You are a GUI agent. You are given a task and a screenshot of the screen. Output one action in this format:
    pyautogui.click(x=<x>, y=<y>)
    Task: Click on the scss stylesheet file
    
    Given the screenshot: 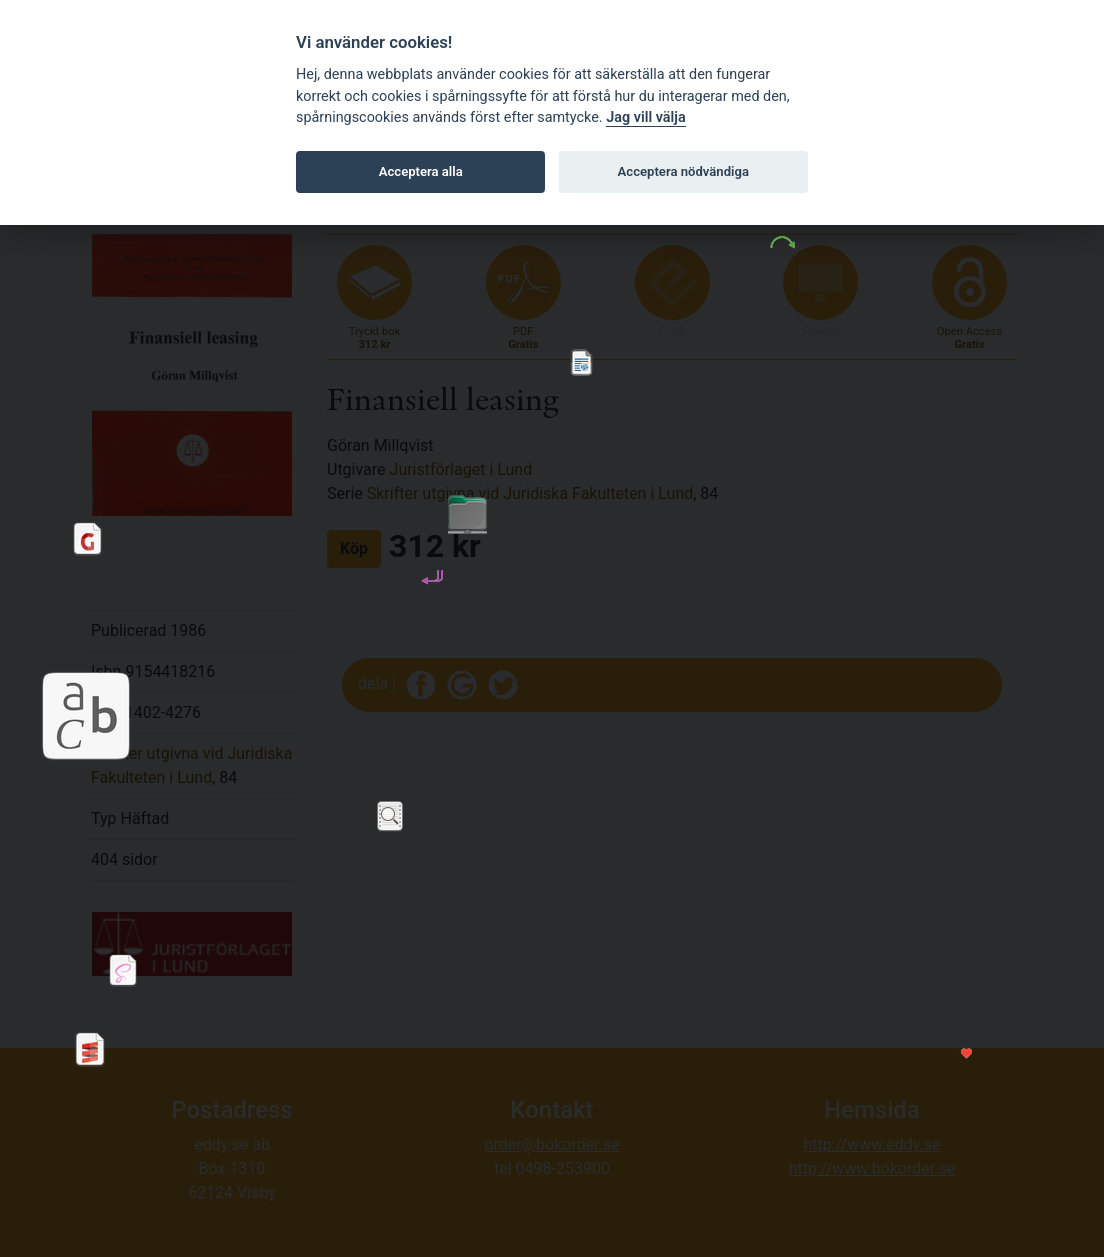 What is the action you would take?
    pyautogui.click(x=123, y=970)
    